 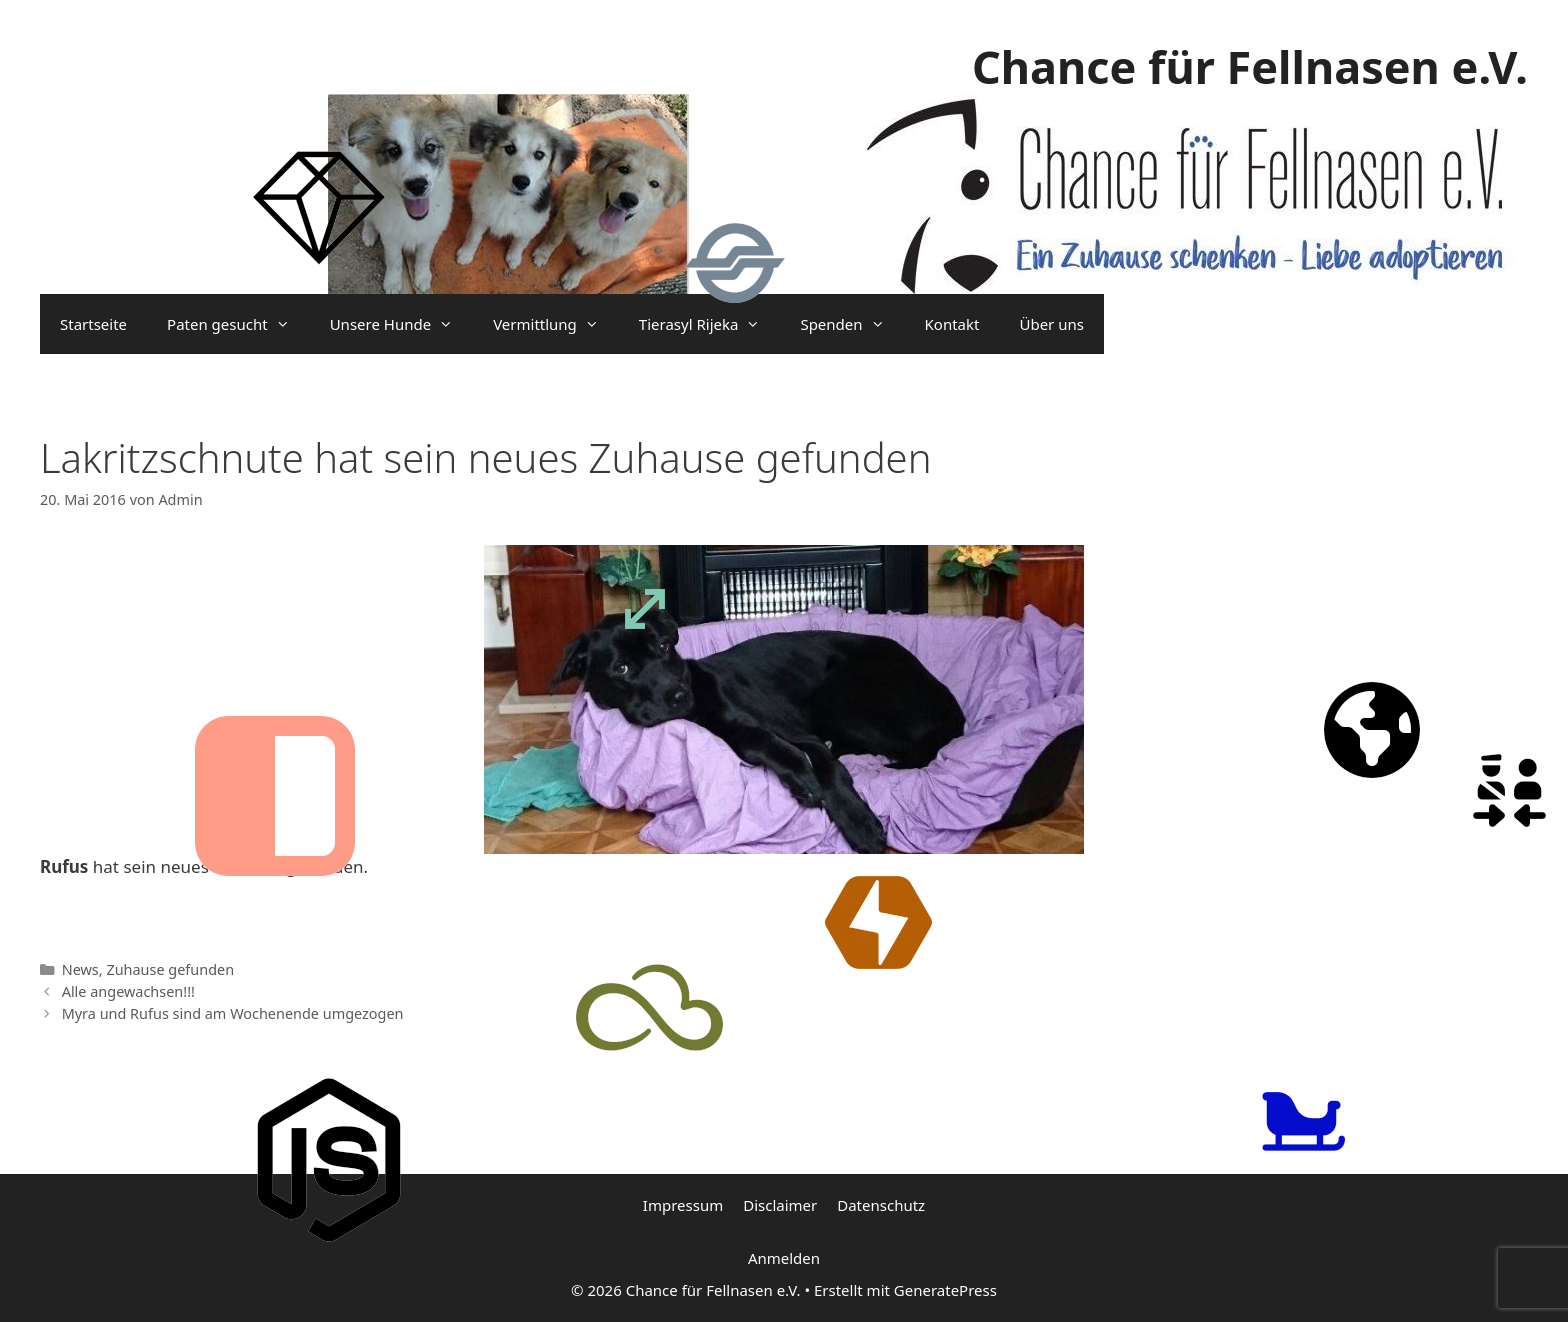 I want to click on chakra ui logo, so click(x=878, y=922).